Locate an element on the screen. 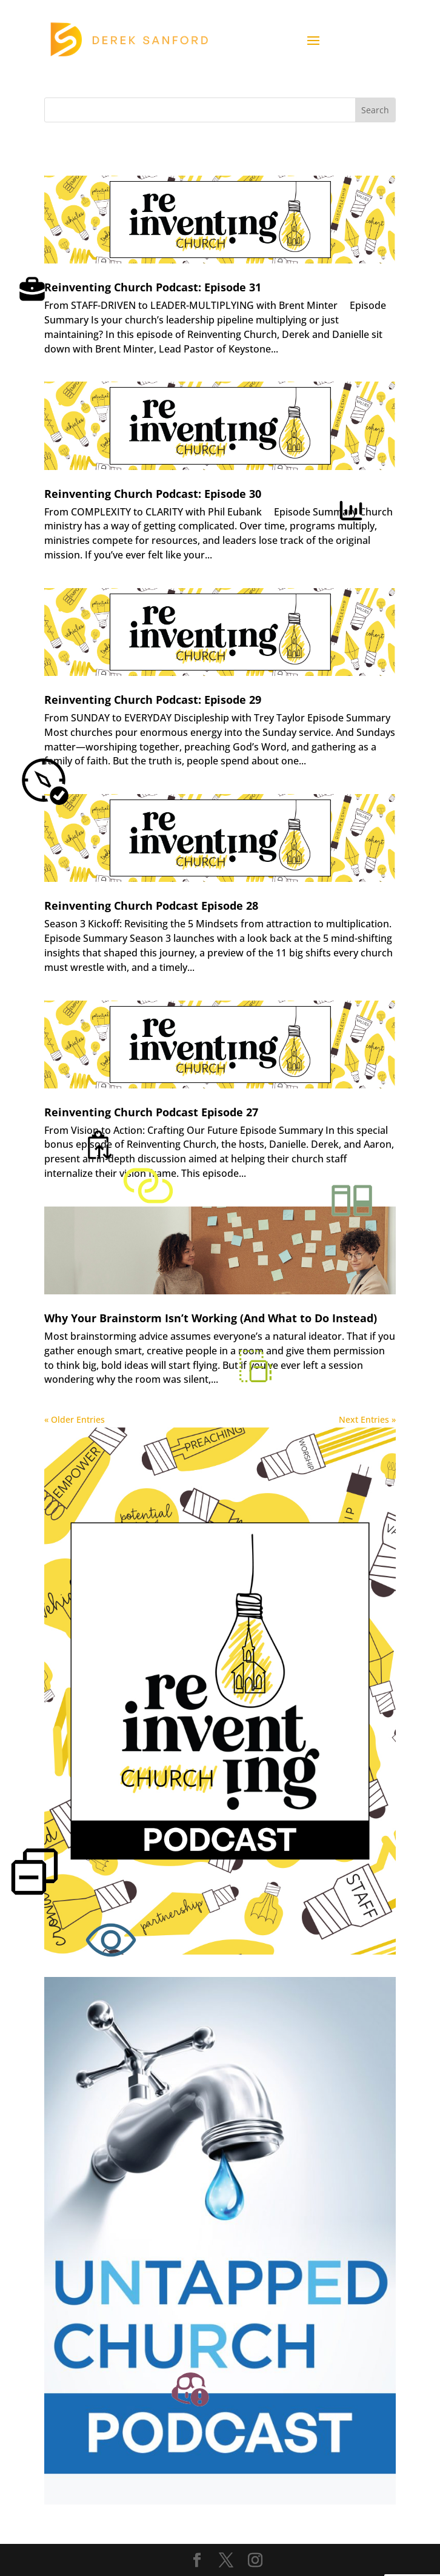 The image size is (440, 2576). copy to clipboard is located at coordinates (98, 1145).